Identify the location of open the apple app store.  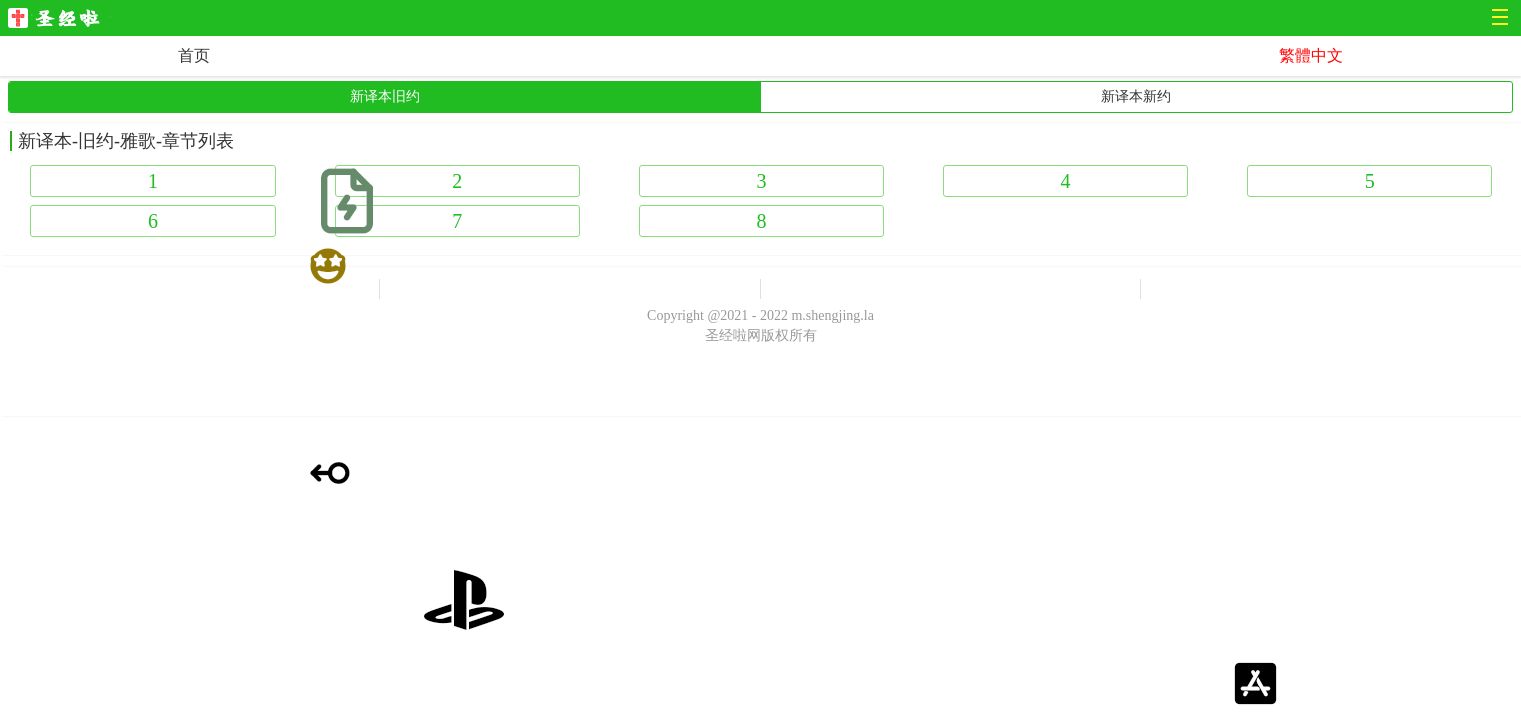
(1255, 683).